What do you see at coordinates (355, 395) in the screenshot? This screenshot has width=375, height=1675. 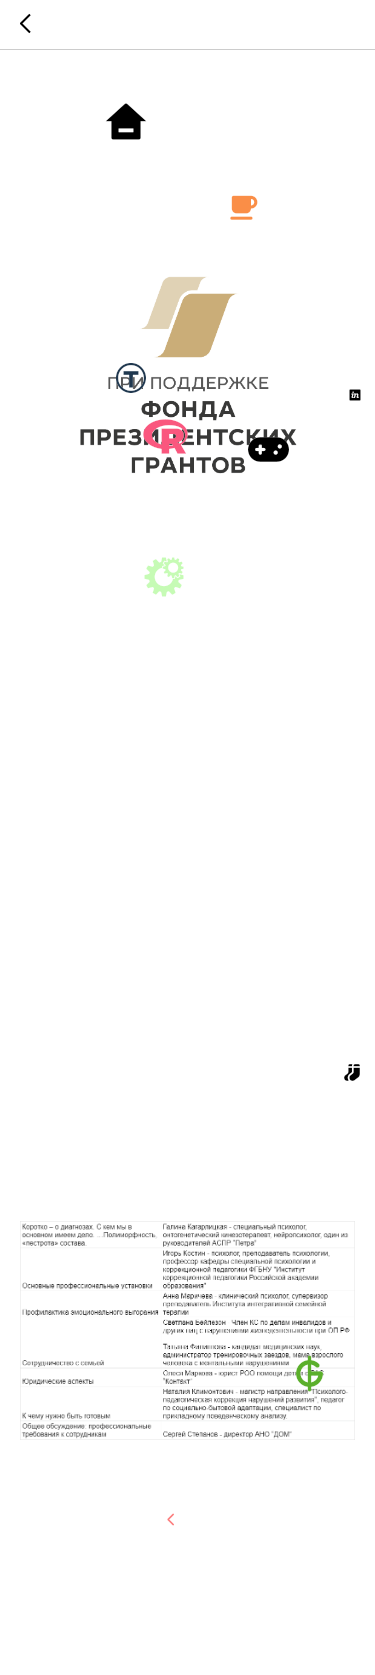 I see `open InVision app` at bounding box center [355, 395].